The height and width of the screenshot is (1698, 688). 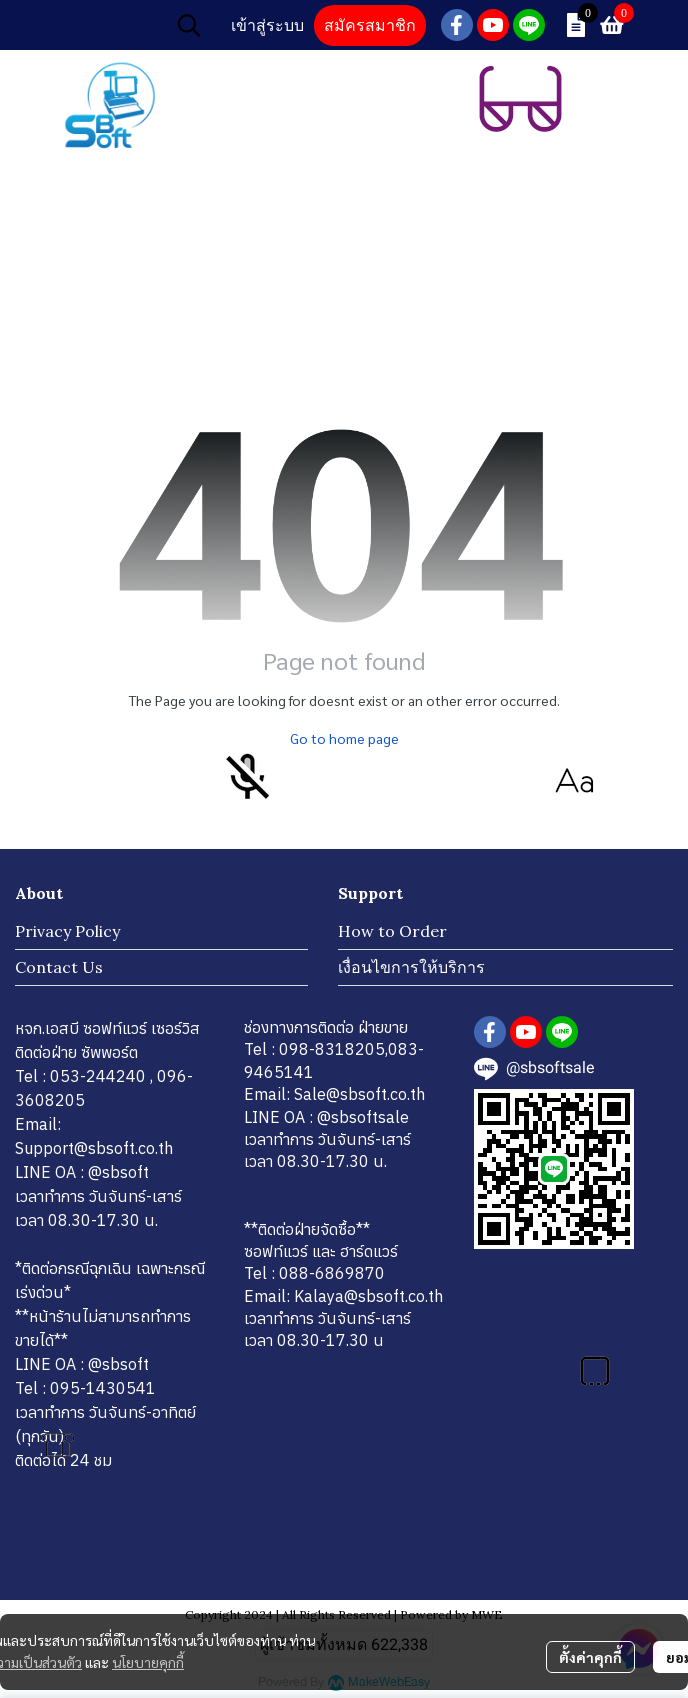 I want to click on mute your microphone, so click(x=247, y=777).